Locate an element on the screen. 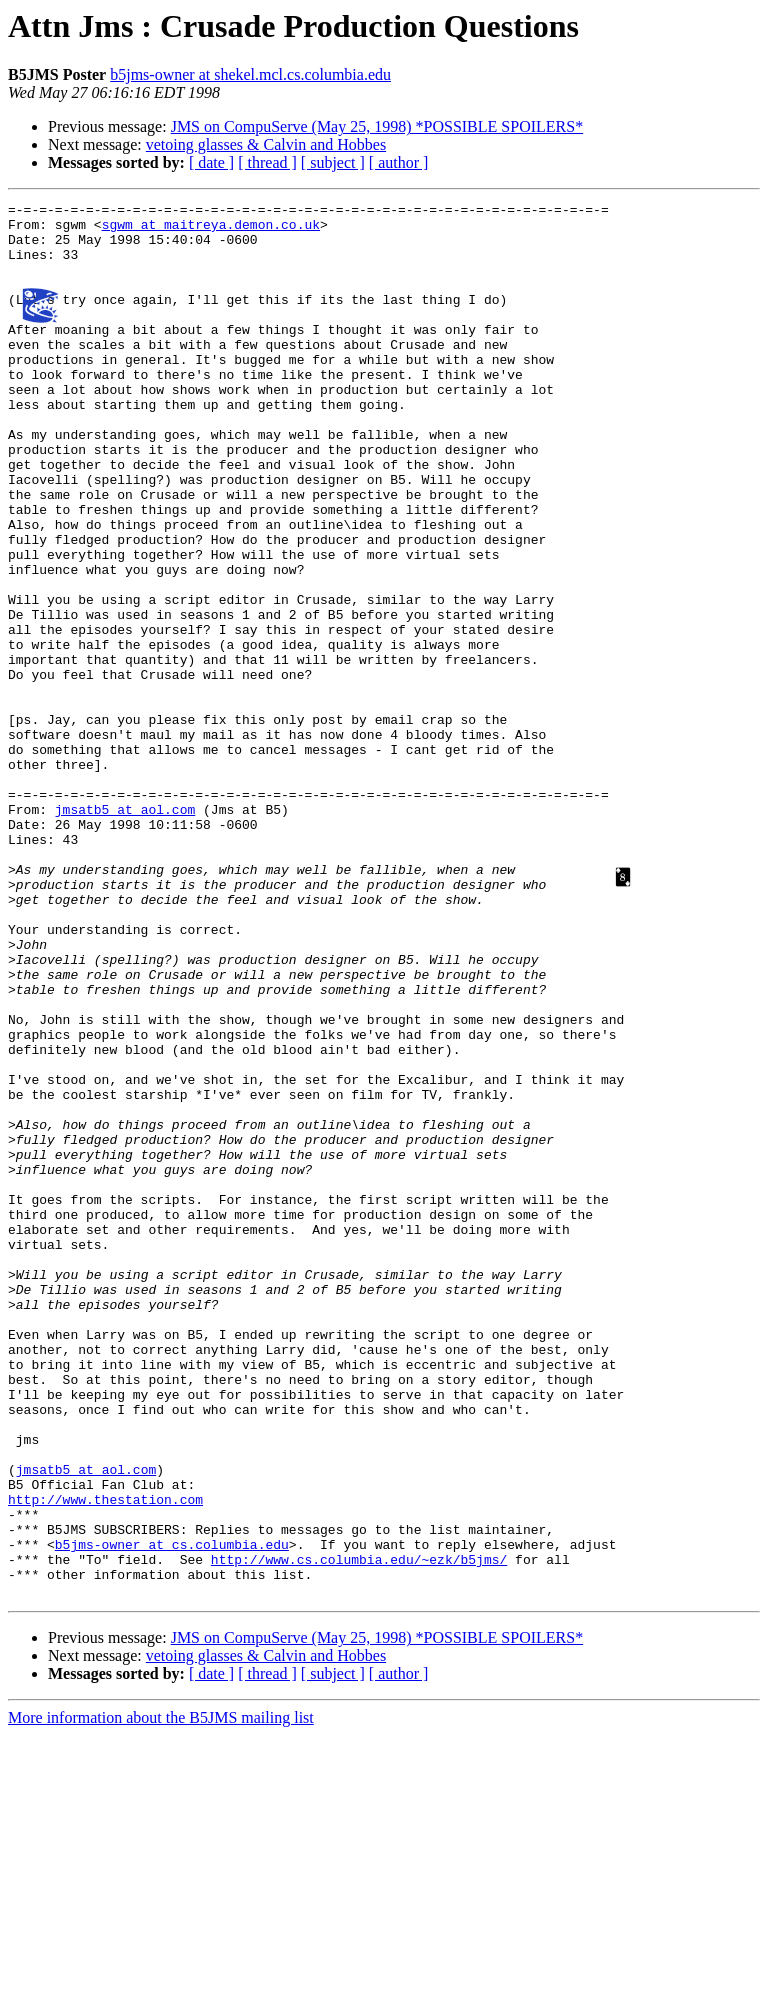 The width and height of the screenshot is (768, 2014). view helicoprion creature profile is located at coordinates (40, 305).